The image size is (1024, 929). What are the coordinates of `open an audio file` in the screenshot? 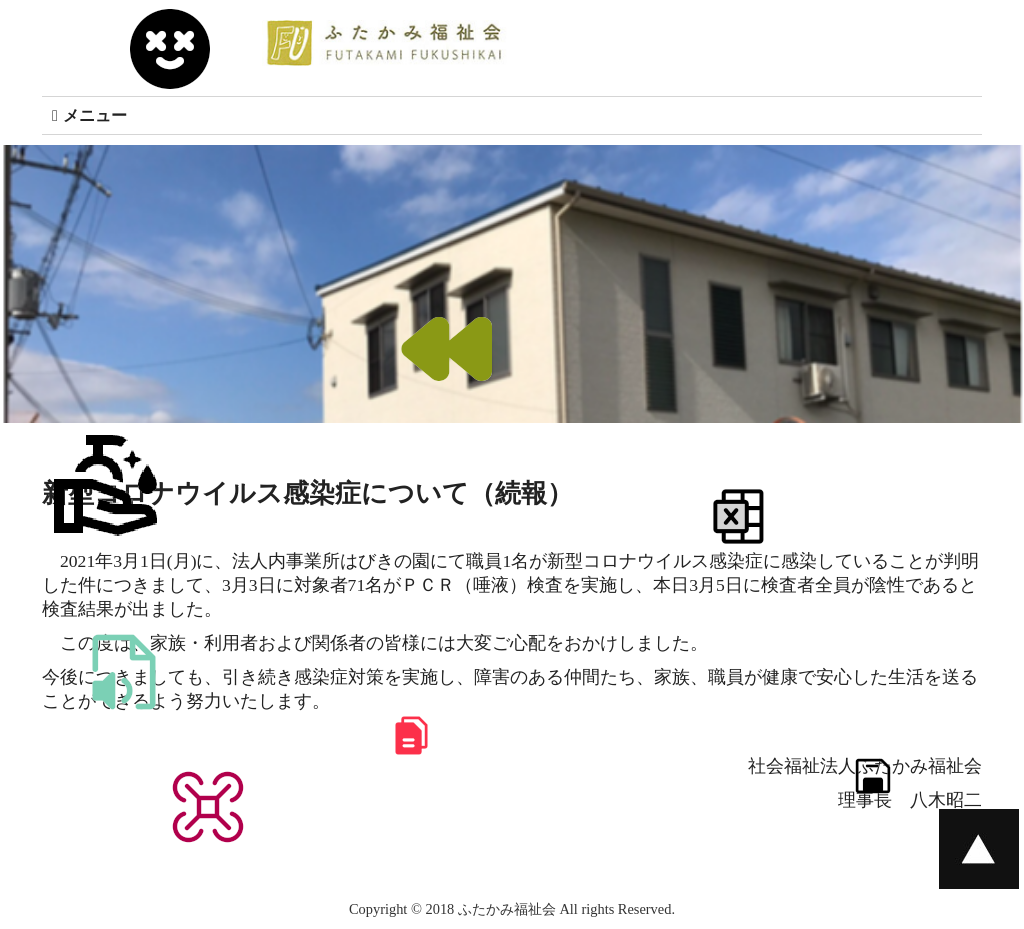 It's located at (124, 672).